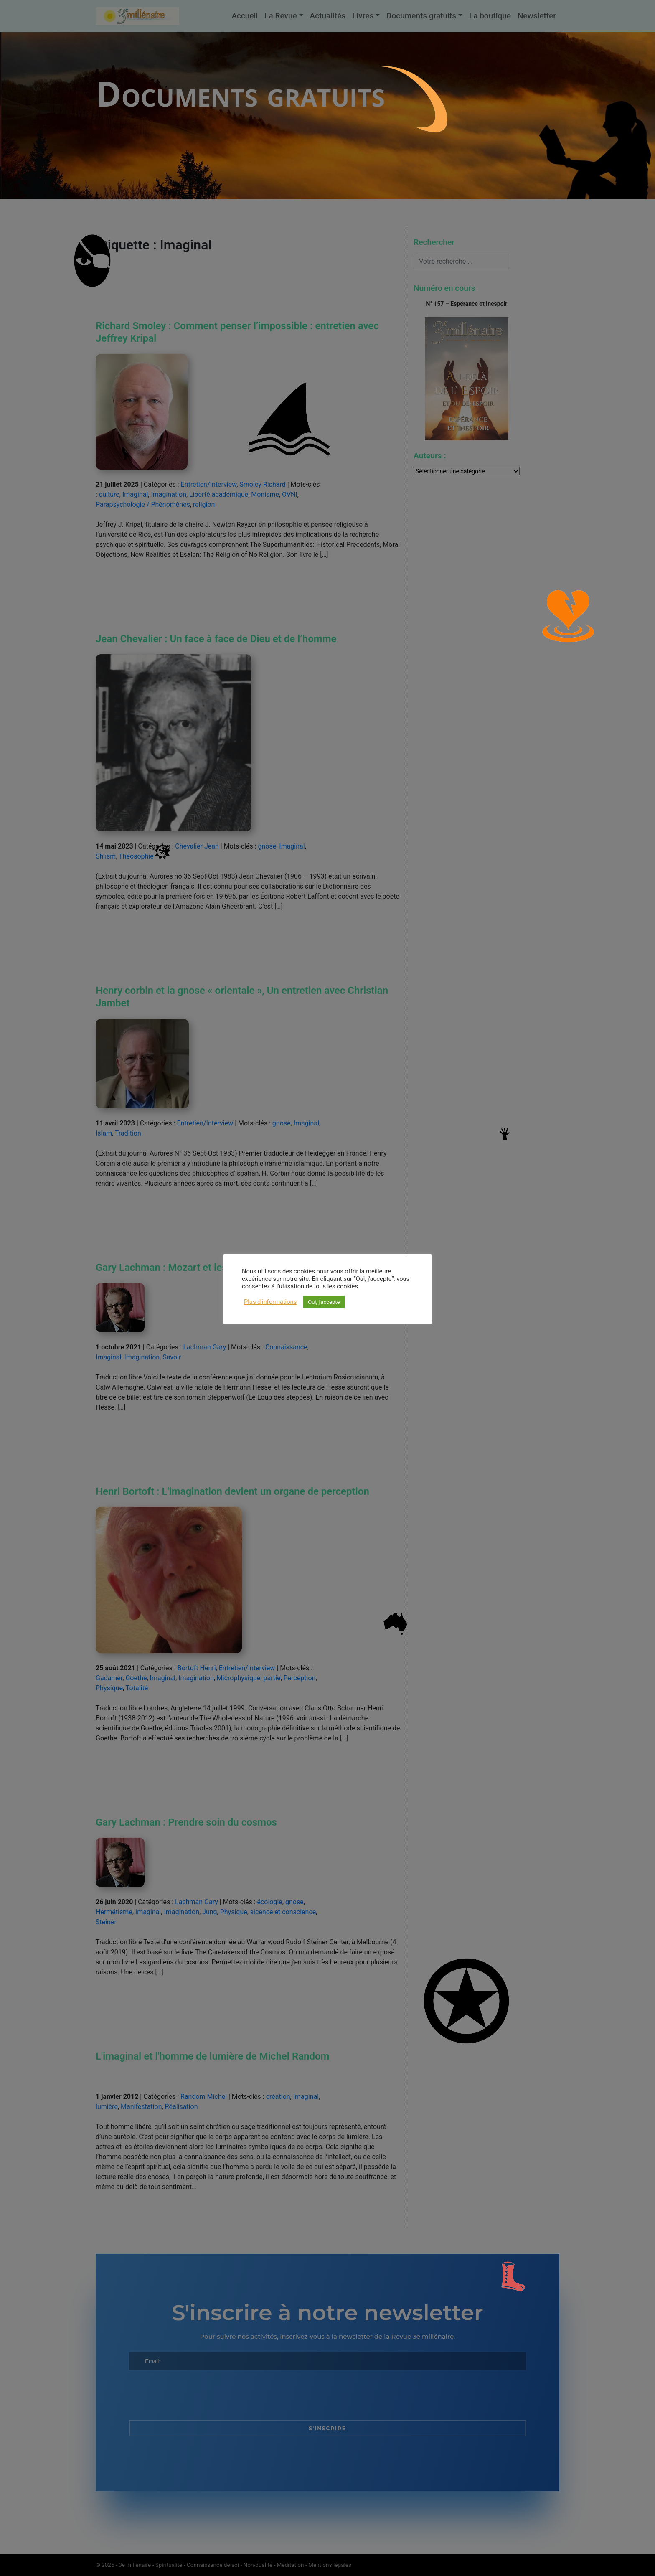  Describe the element at coordinates (568, 616) in the screenshot. I see `indicates a heartbreak or relationship-ending zone in a game` at that location.